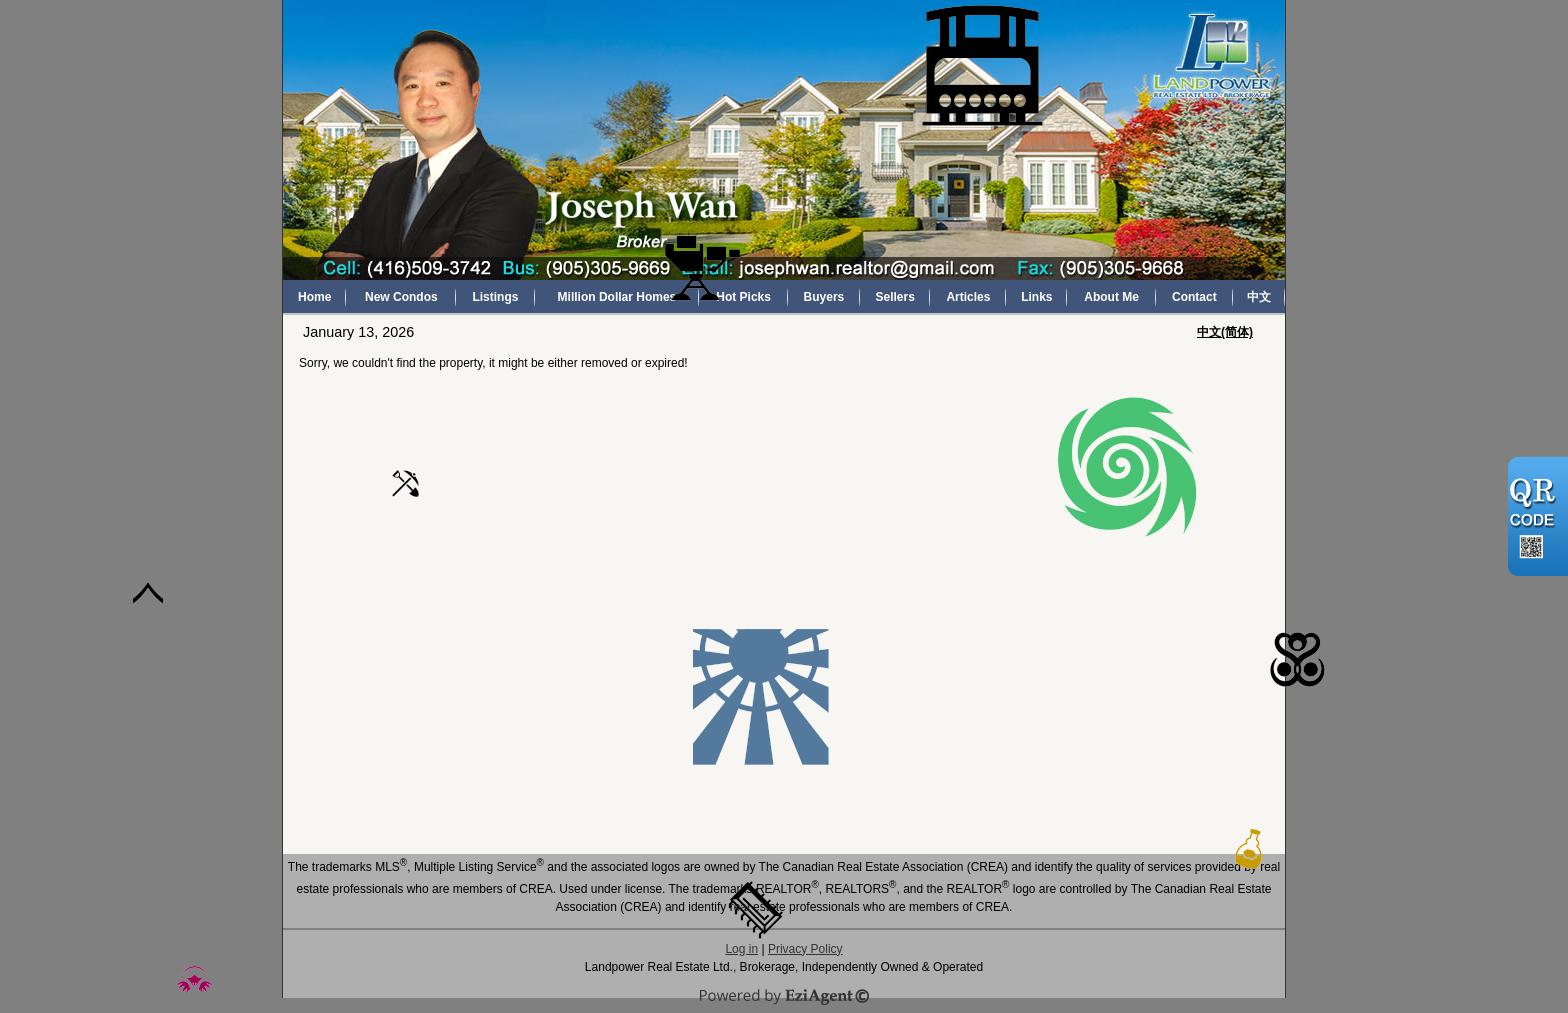 Image resolution: width=1568 pixels, height=1013 pixels. What do you see at coordinates (1127, 468) in the screenshot?
I see `decorative floral or nature-themed game element` at bounding box center [1127, 468].